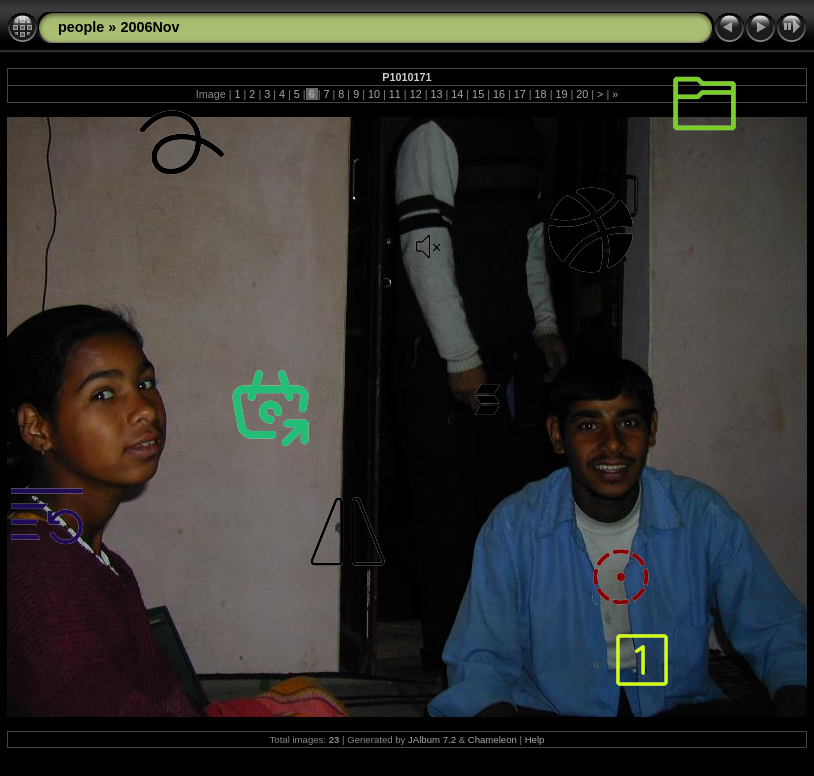 This screenshot has width=814, height=776. I want to click on mute audio or sound, so click(428, 246).